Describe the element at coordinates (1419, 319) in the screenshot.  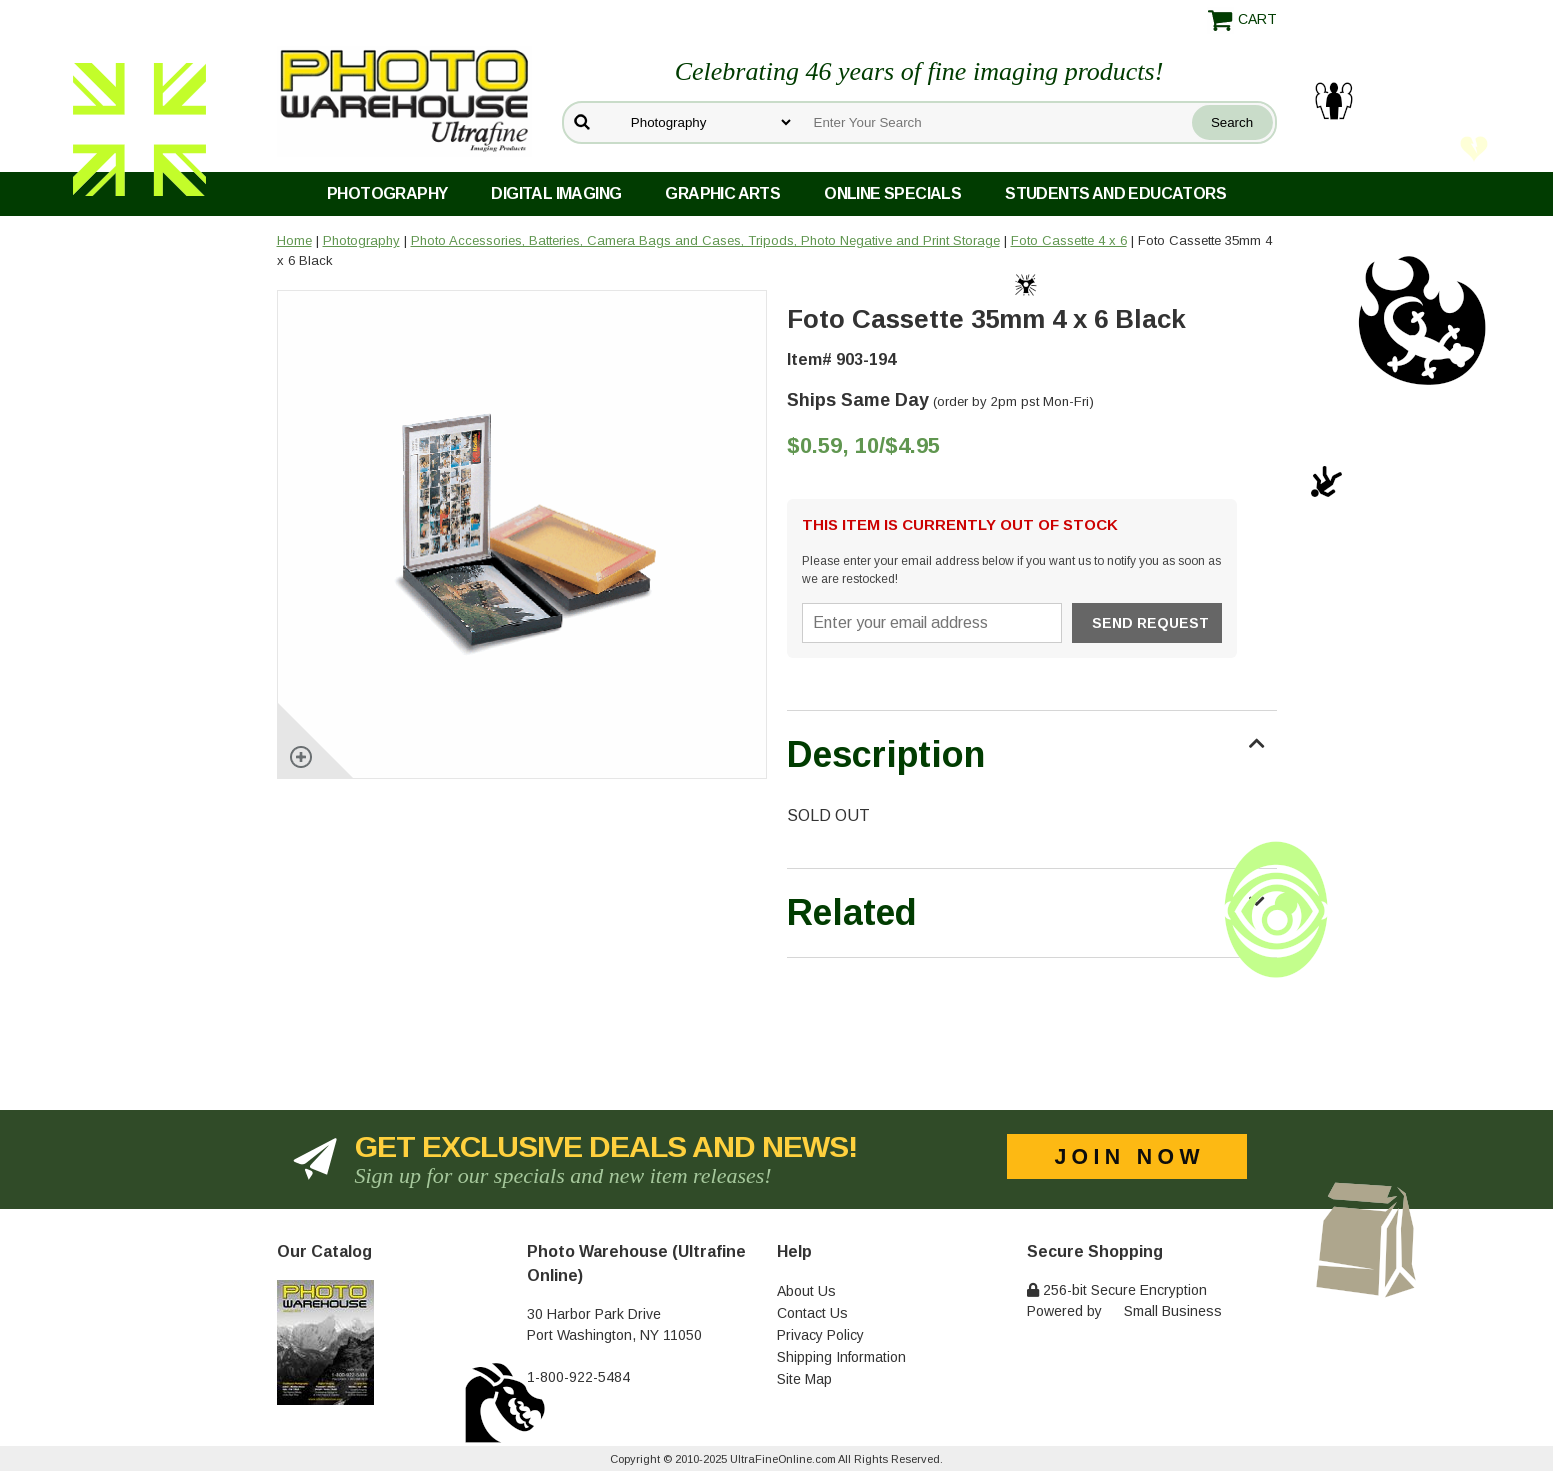
I see `fire element or flame-type creature in a game` at that location.